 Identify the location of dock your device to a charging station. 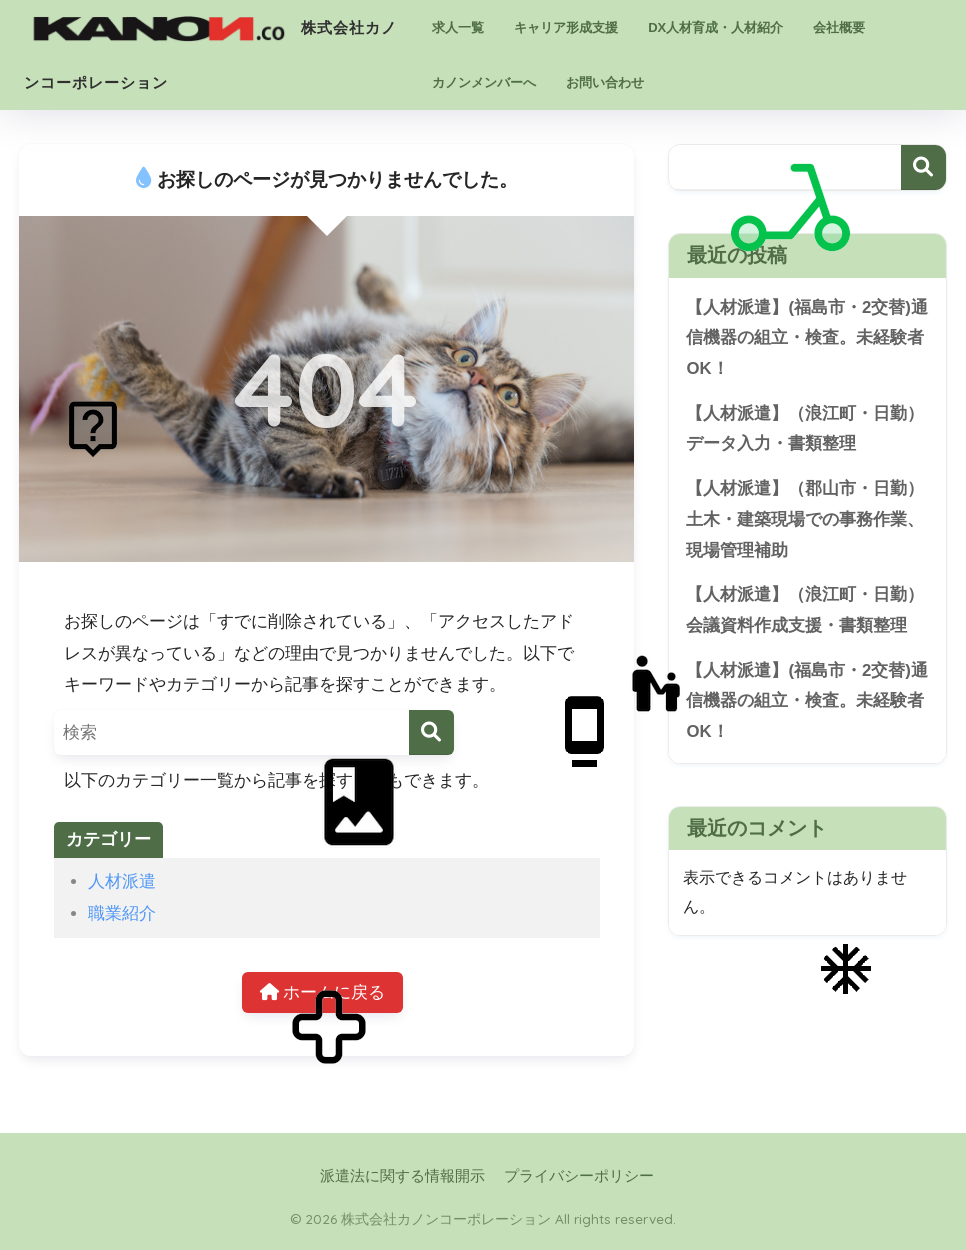
(584, 731).